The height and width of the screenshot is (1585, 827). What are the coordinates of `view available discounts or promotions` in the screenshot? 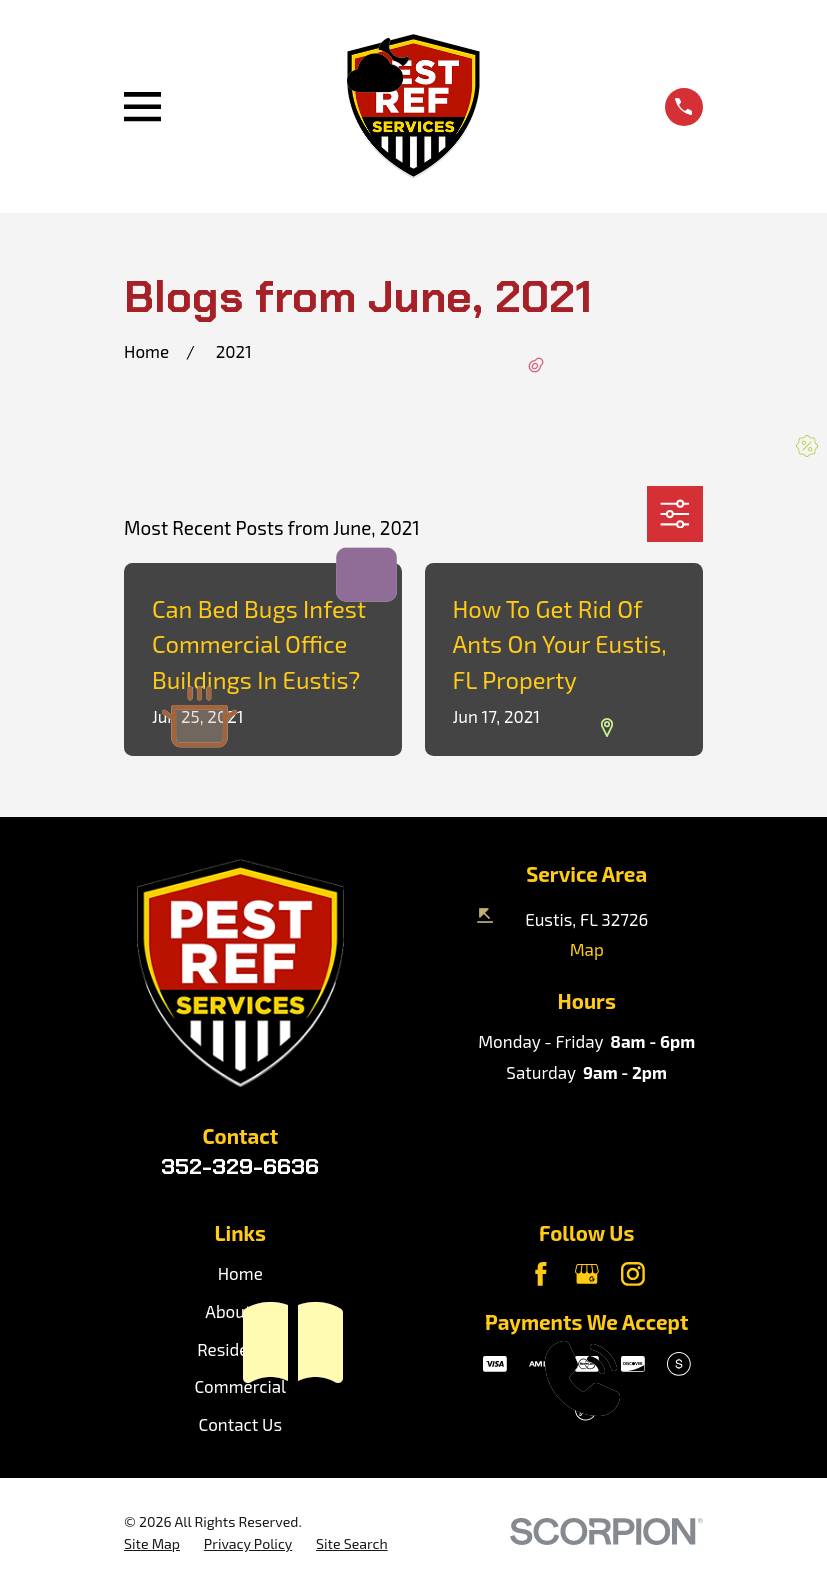 It's located at (807, 446).